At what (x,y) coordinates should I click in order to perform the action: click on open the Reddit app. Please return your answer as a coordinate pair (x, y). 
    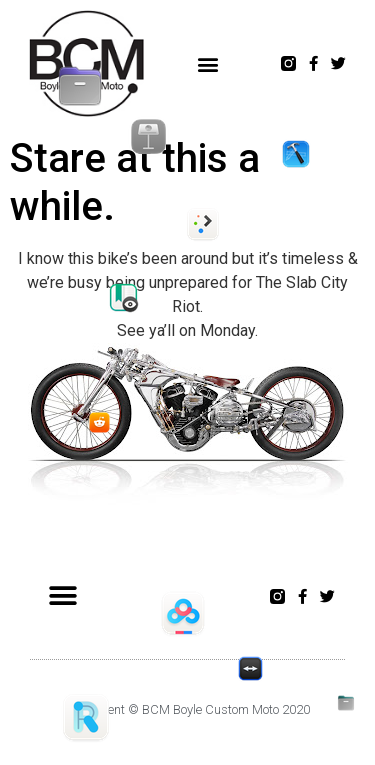
    Looking at the image, I should click on (99, 422).